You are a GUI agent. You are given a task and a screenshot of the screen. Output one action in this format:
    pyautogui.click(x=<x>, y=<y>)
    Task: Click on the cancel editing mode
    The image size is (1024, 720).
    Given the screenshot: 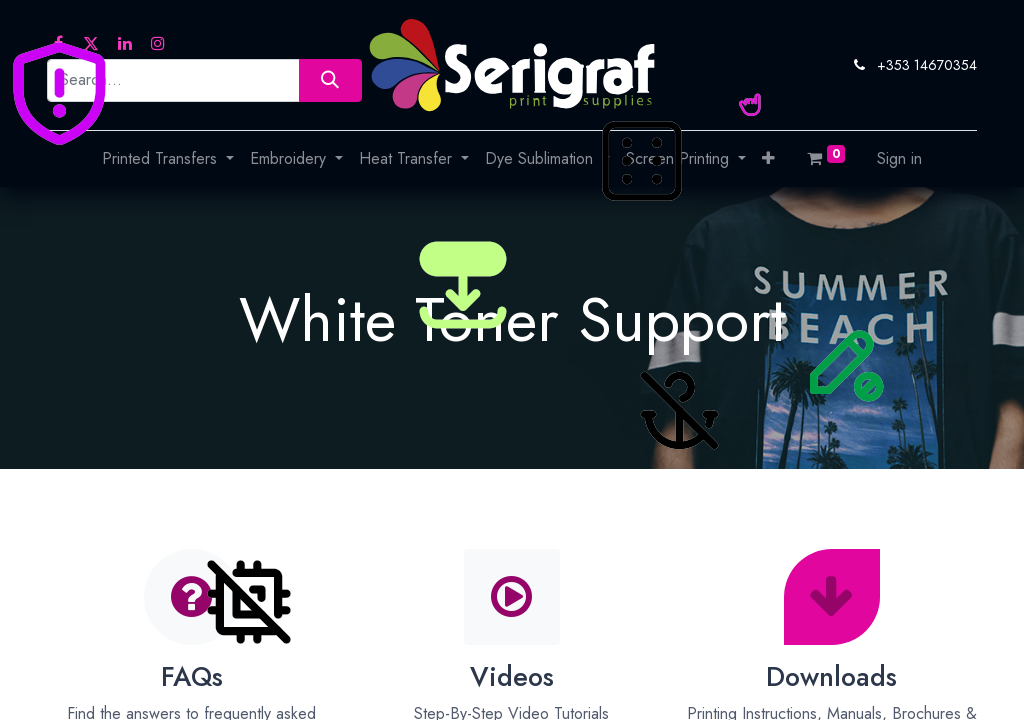 What is the action you would take?
    pyautogui.click(x=843, y=361)
    